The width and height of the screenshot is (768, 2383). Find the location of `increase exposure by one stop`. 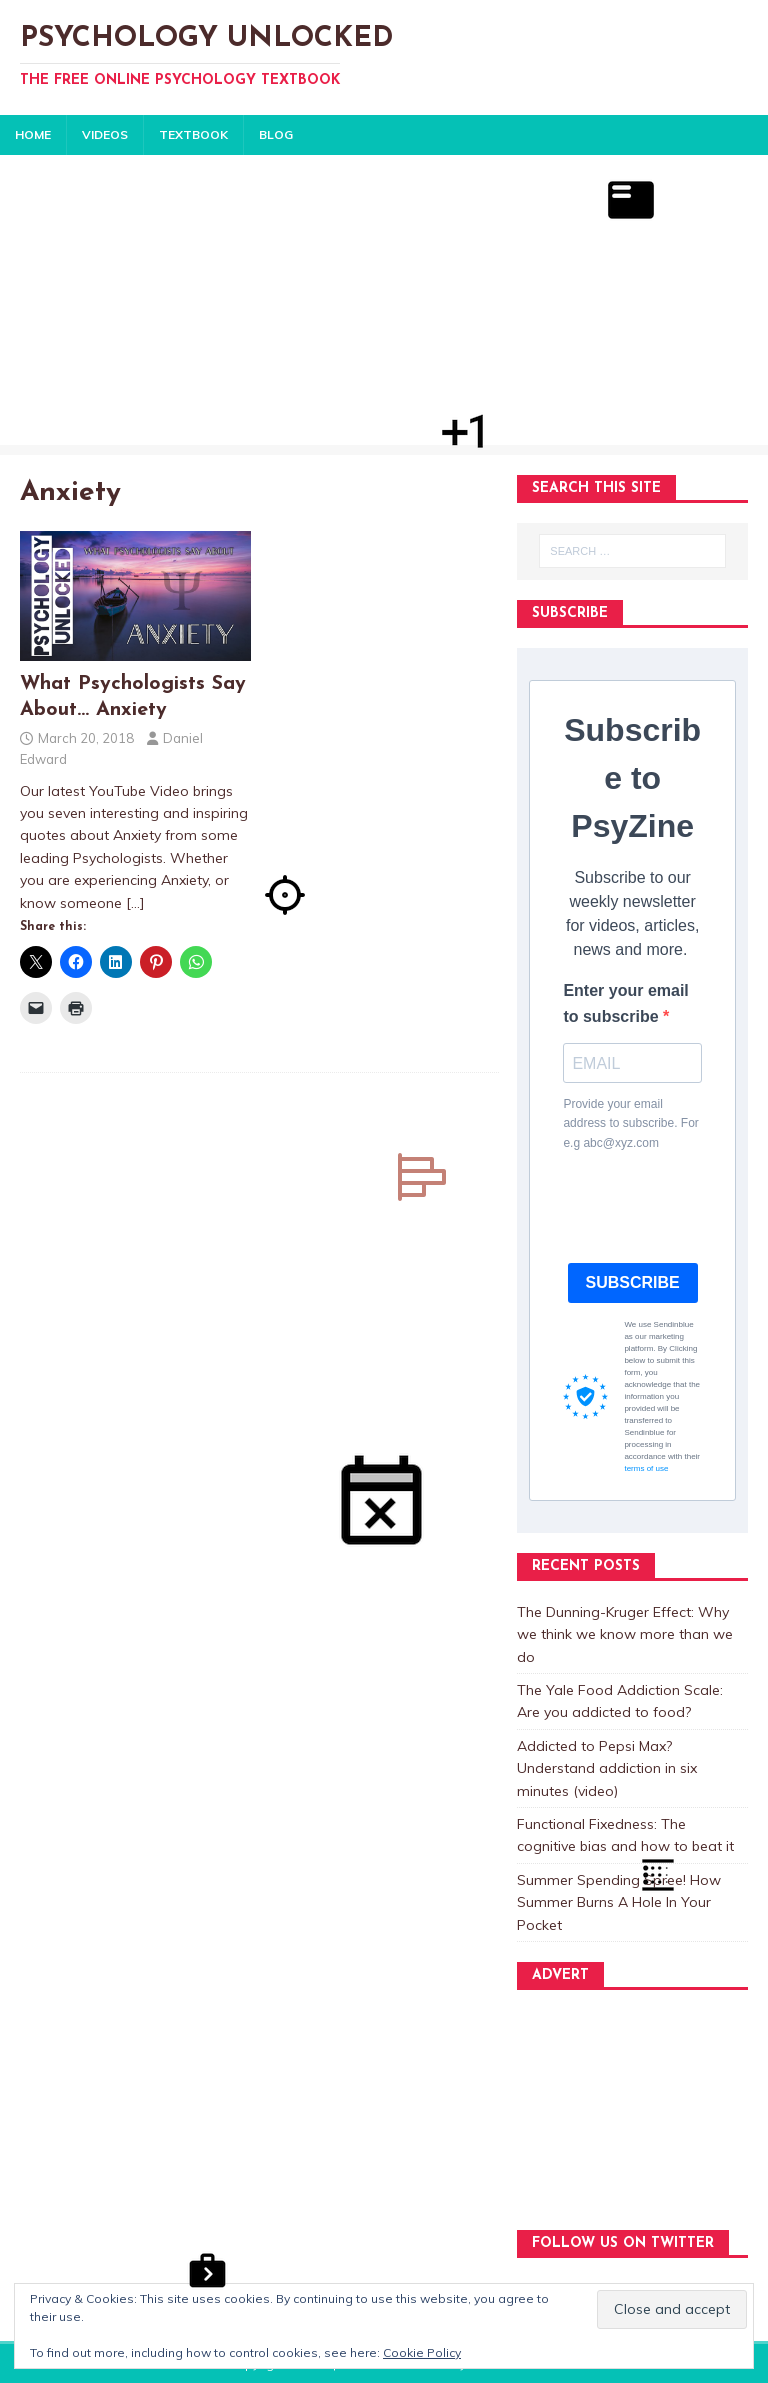

increase exposure by one stop is located at coordinates (462, 432).